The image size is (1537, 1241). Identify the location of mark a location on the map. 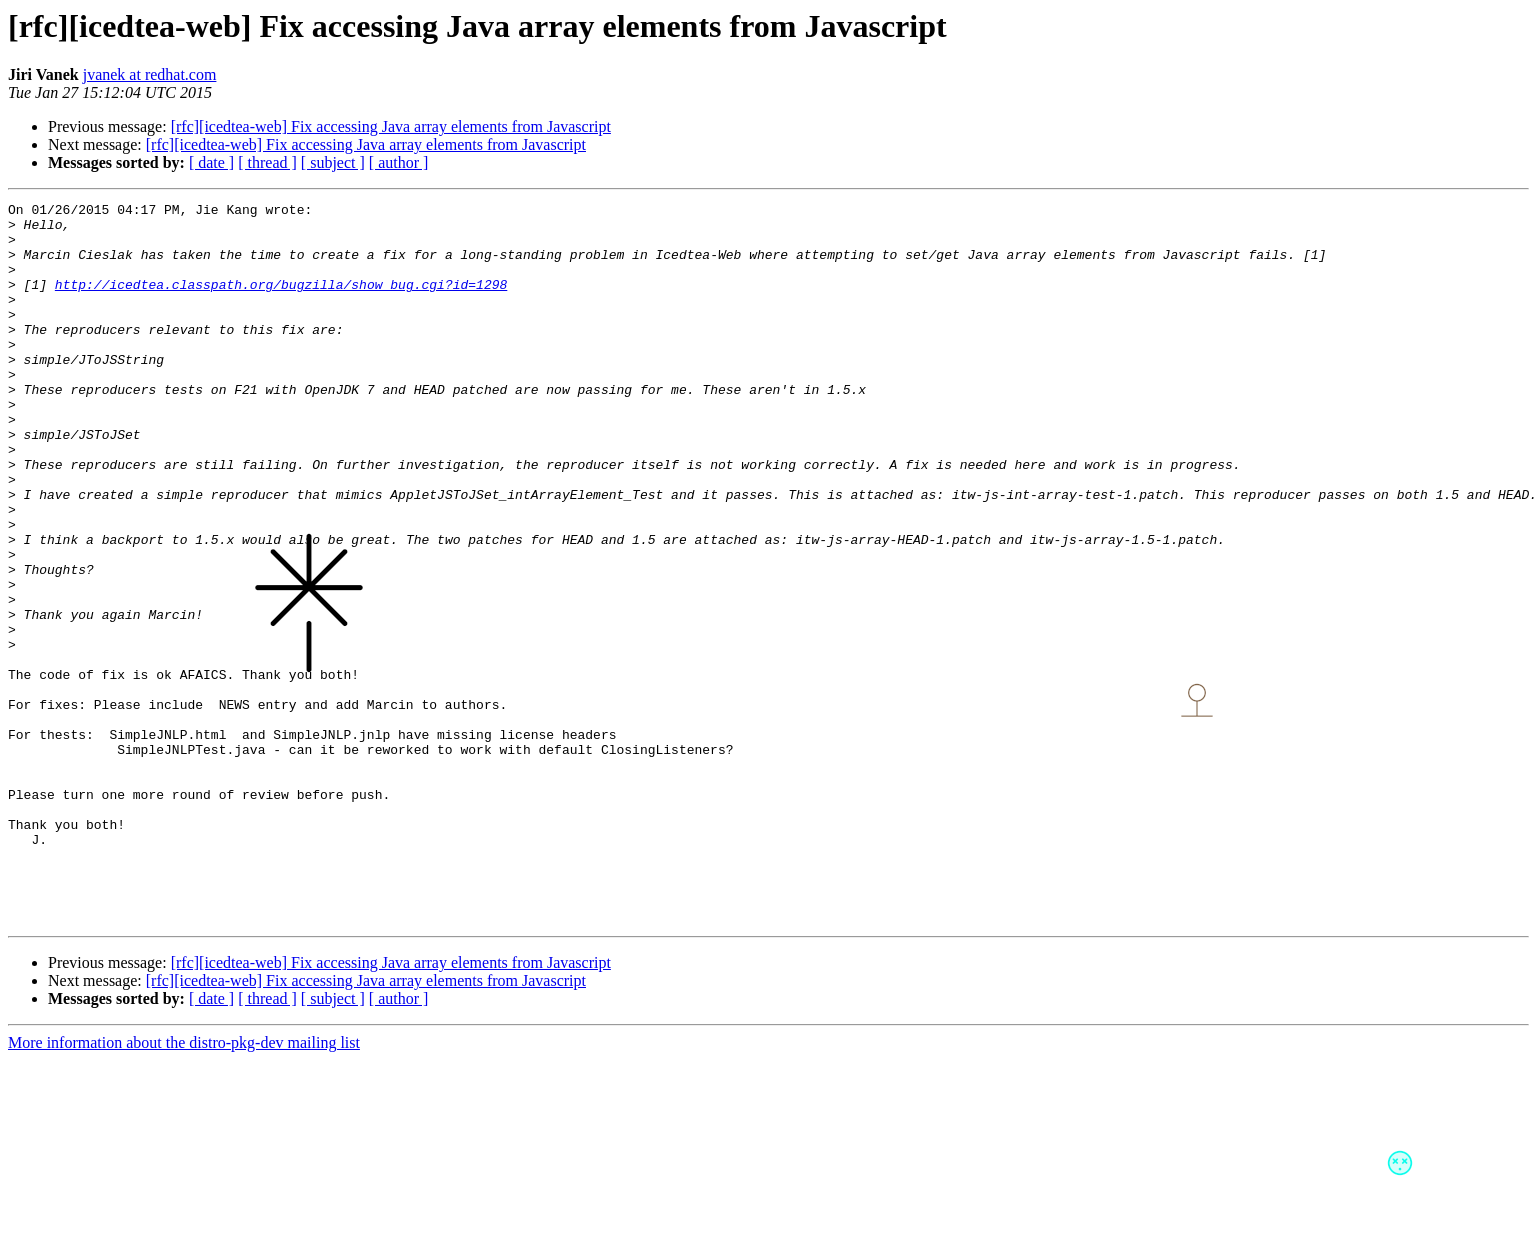
(1197, 701).